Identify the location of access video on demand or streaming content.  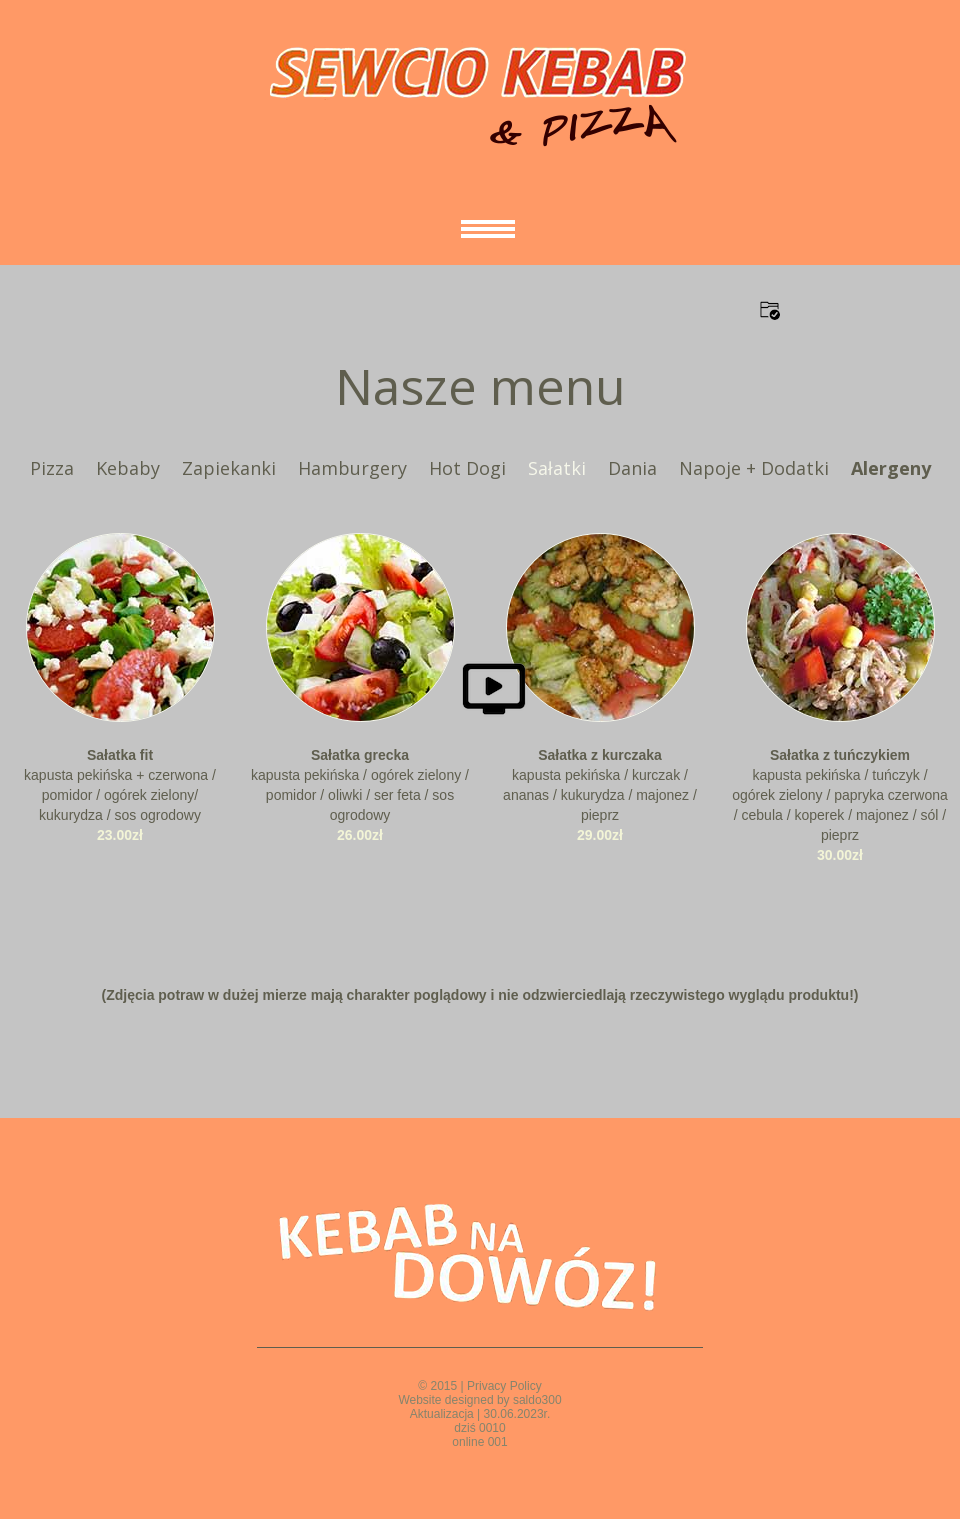
(494, 689).